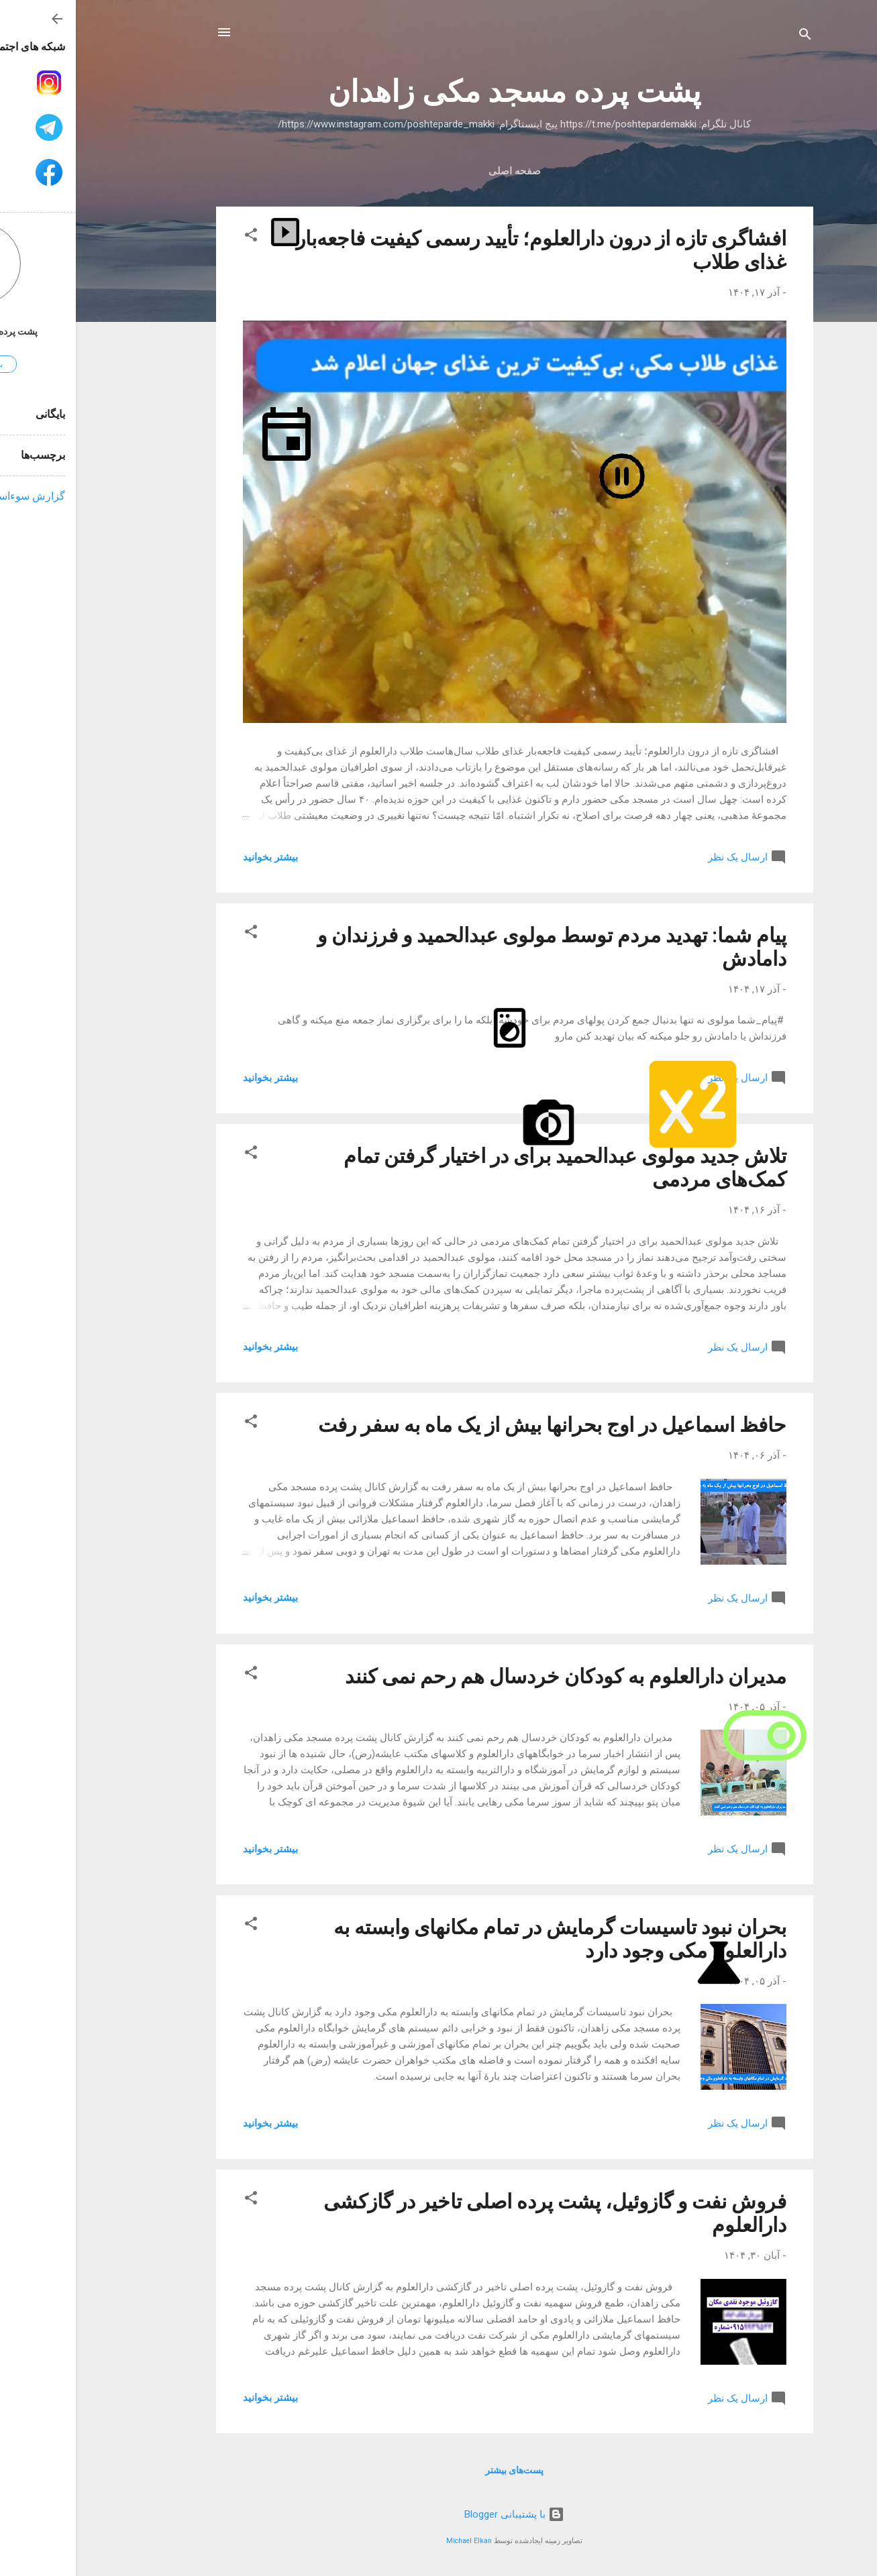 The width and height of the screenshot is (877, 2576). I want to click on view calendar or scheduled events, so click(287, 434).